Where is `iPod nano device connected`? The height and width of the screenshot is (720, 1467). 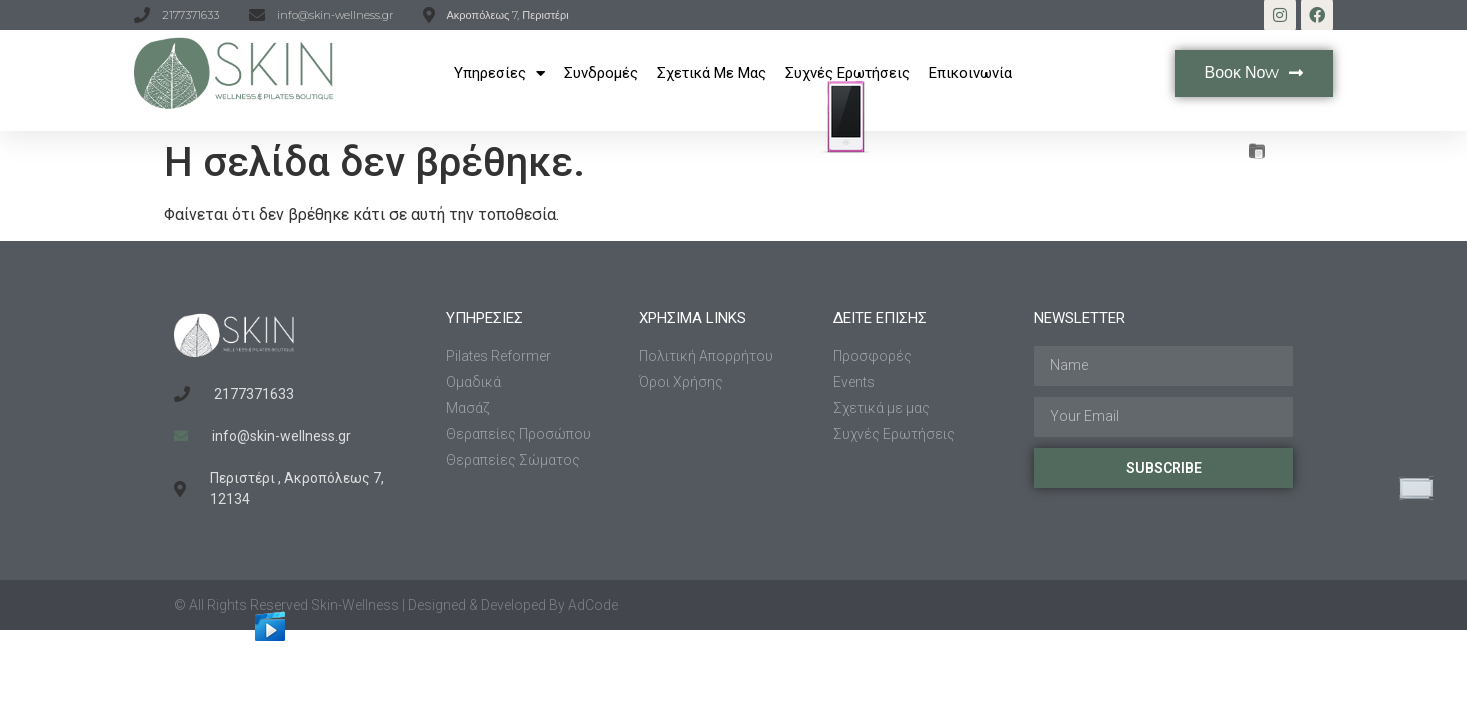 iPod nano device connected is located at coordinates (846, 117).